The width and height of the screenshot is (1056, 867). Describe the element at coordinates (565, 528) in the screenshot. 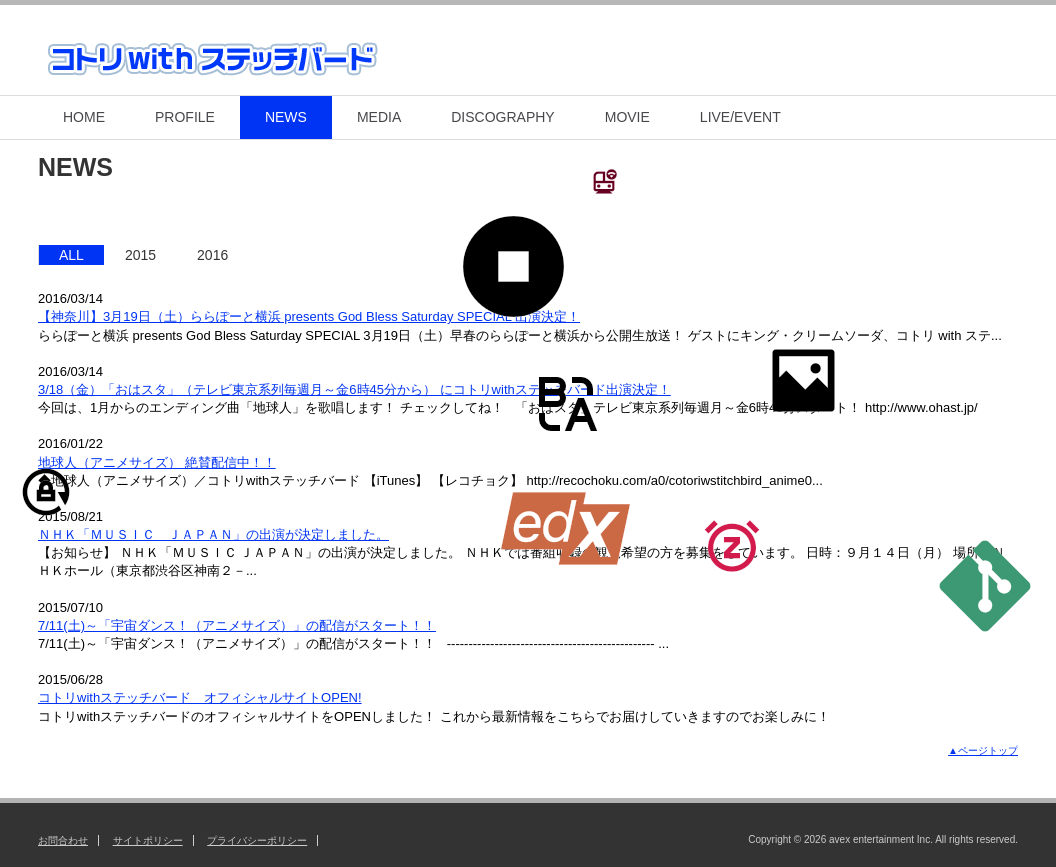

I see `open the edX learning platform` at that location.